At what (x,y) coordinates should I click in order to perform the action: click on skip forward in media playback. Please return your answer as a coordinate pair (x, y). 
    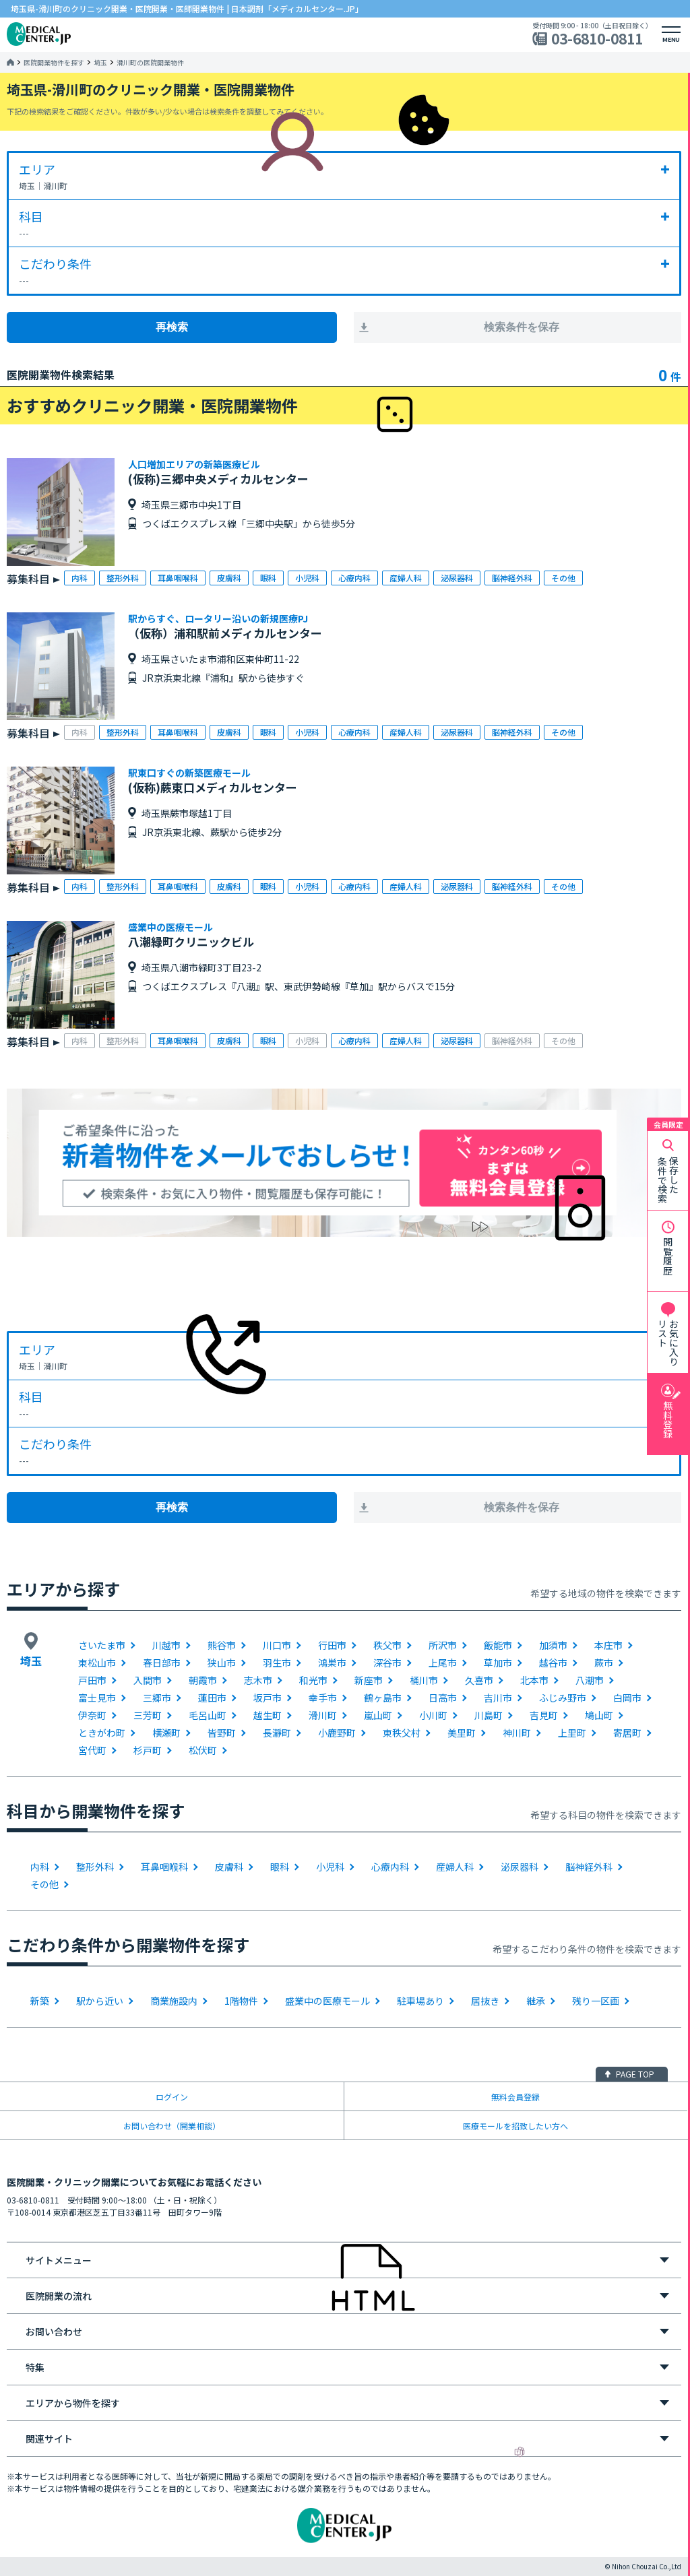
    Looking at the image, I should click on (479, 1227).